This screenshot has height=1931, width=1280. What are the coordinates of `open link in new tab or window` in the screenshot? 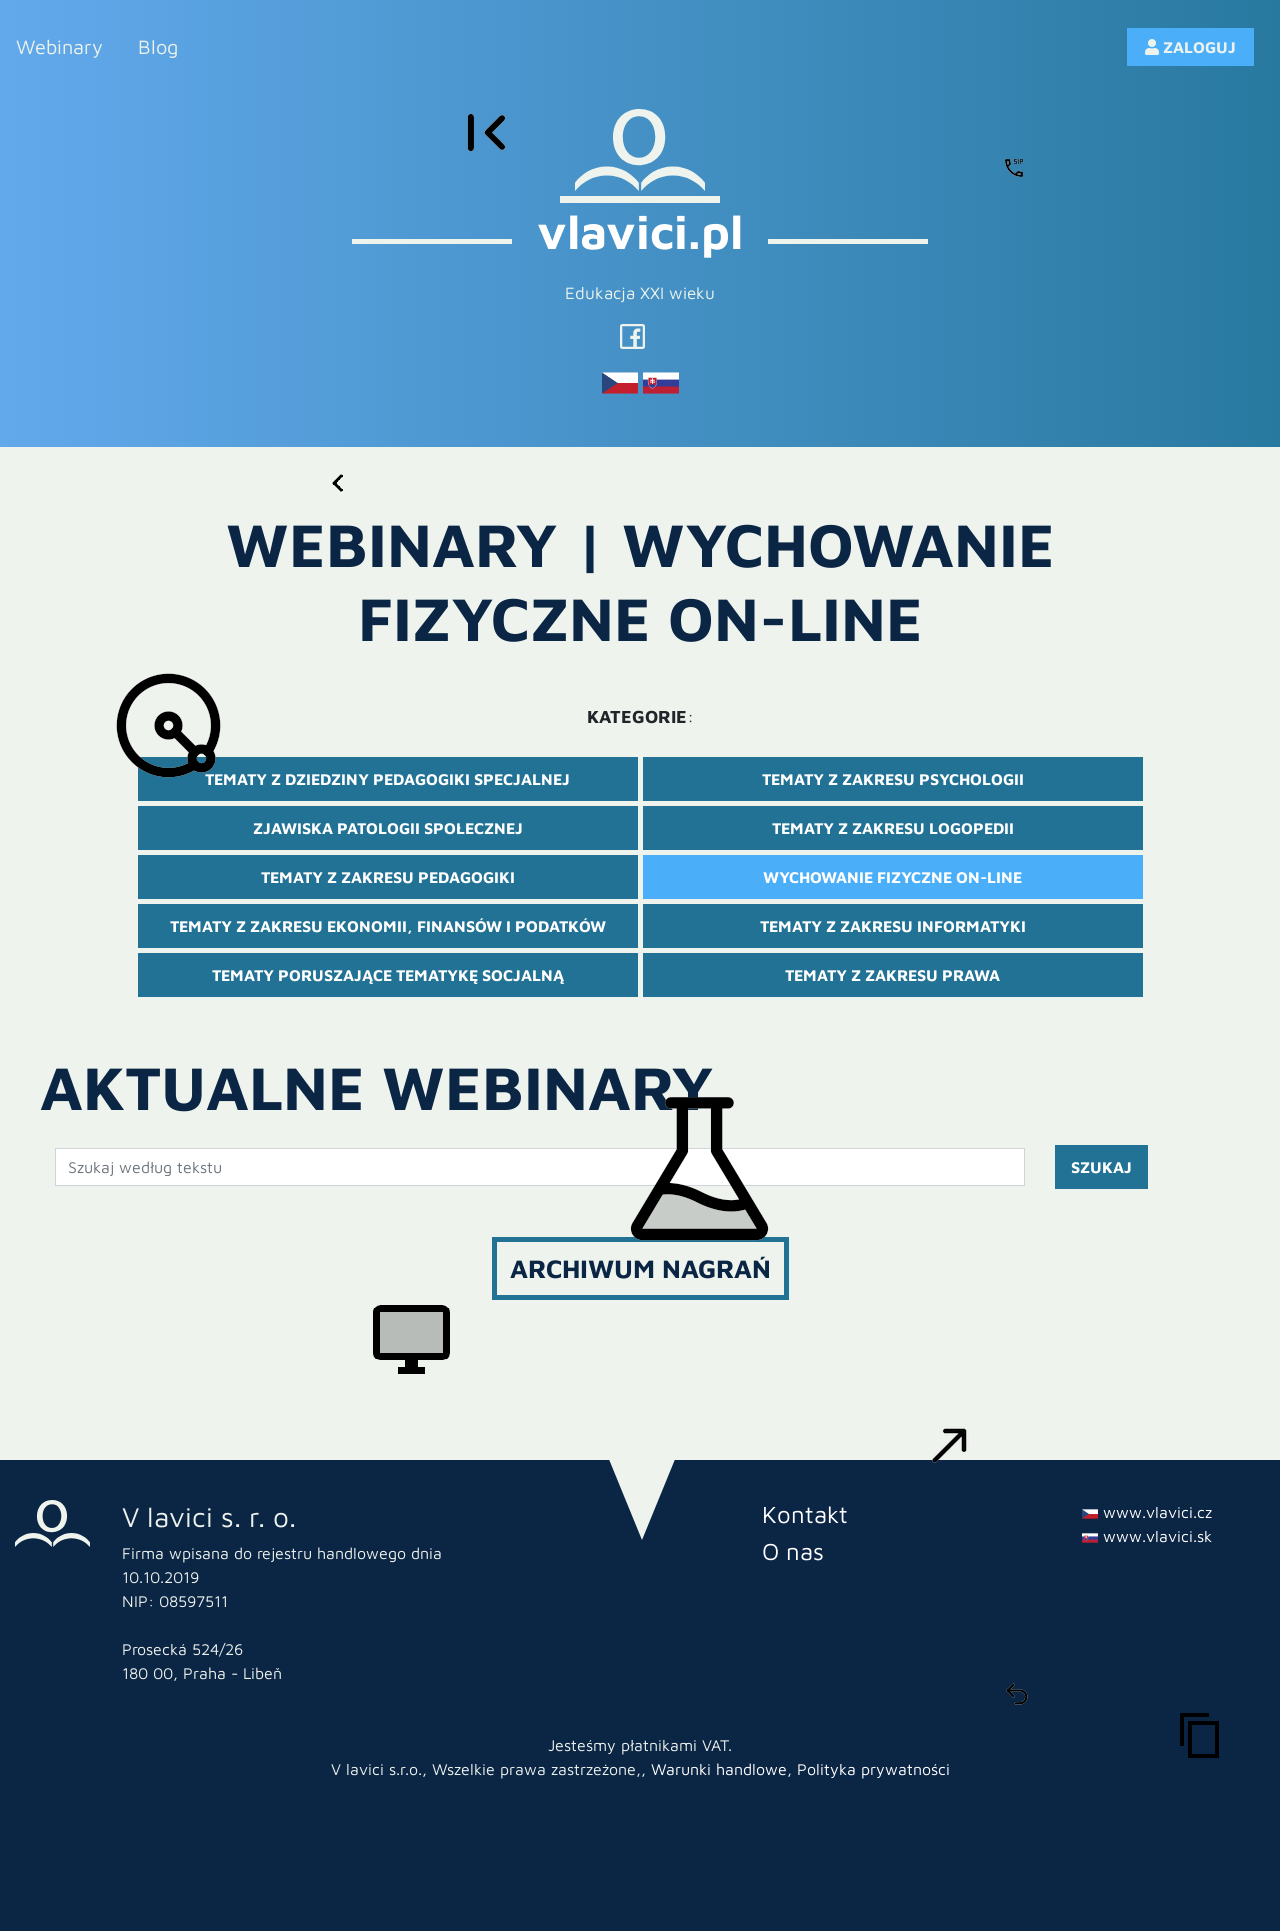 It's located at (950, 1445).